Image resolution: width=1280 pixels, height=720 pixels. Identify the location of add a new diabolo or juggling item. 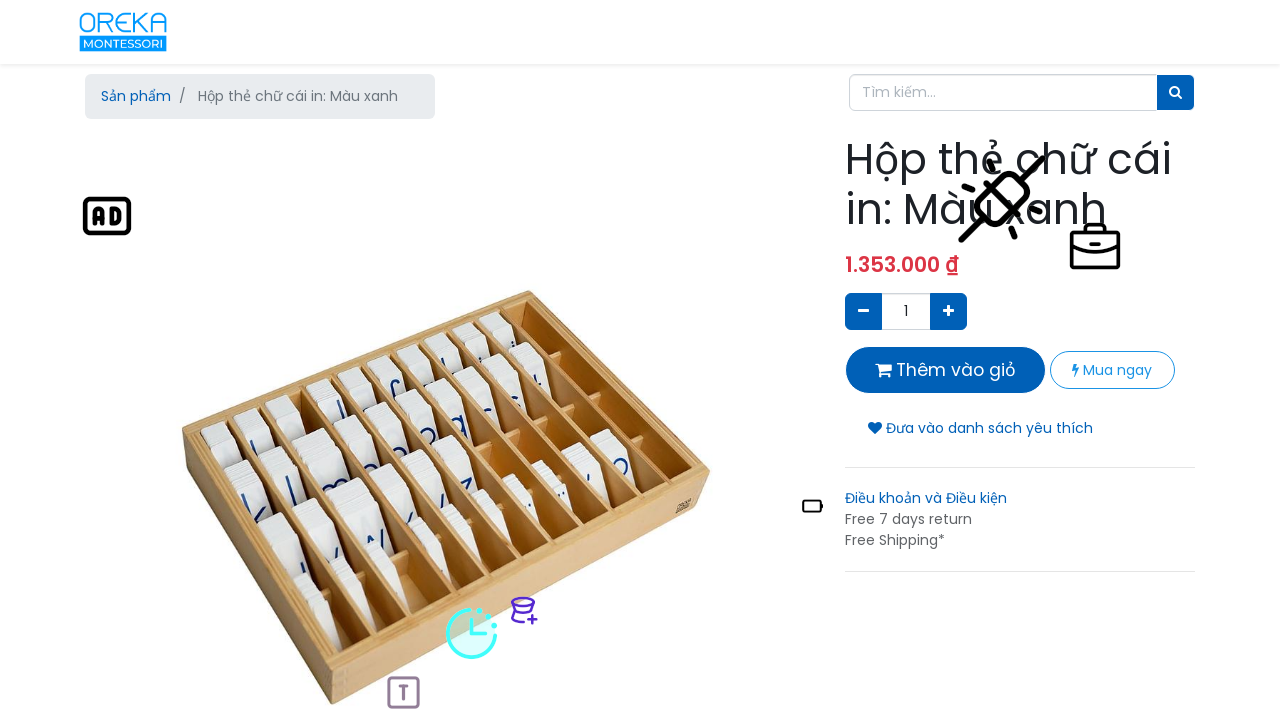
(523, 610).